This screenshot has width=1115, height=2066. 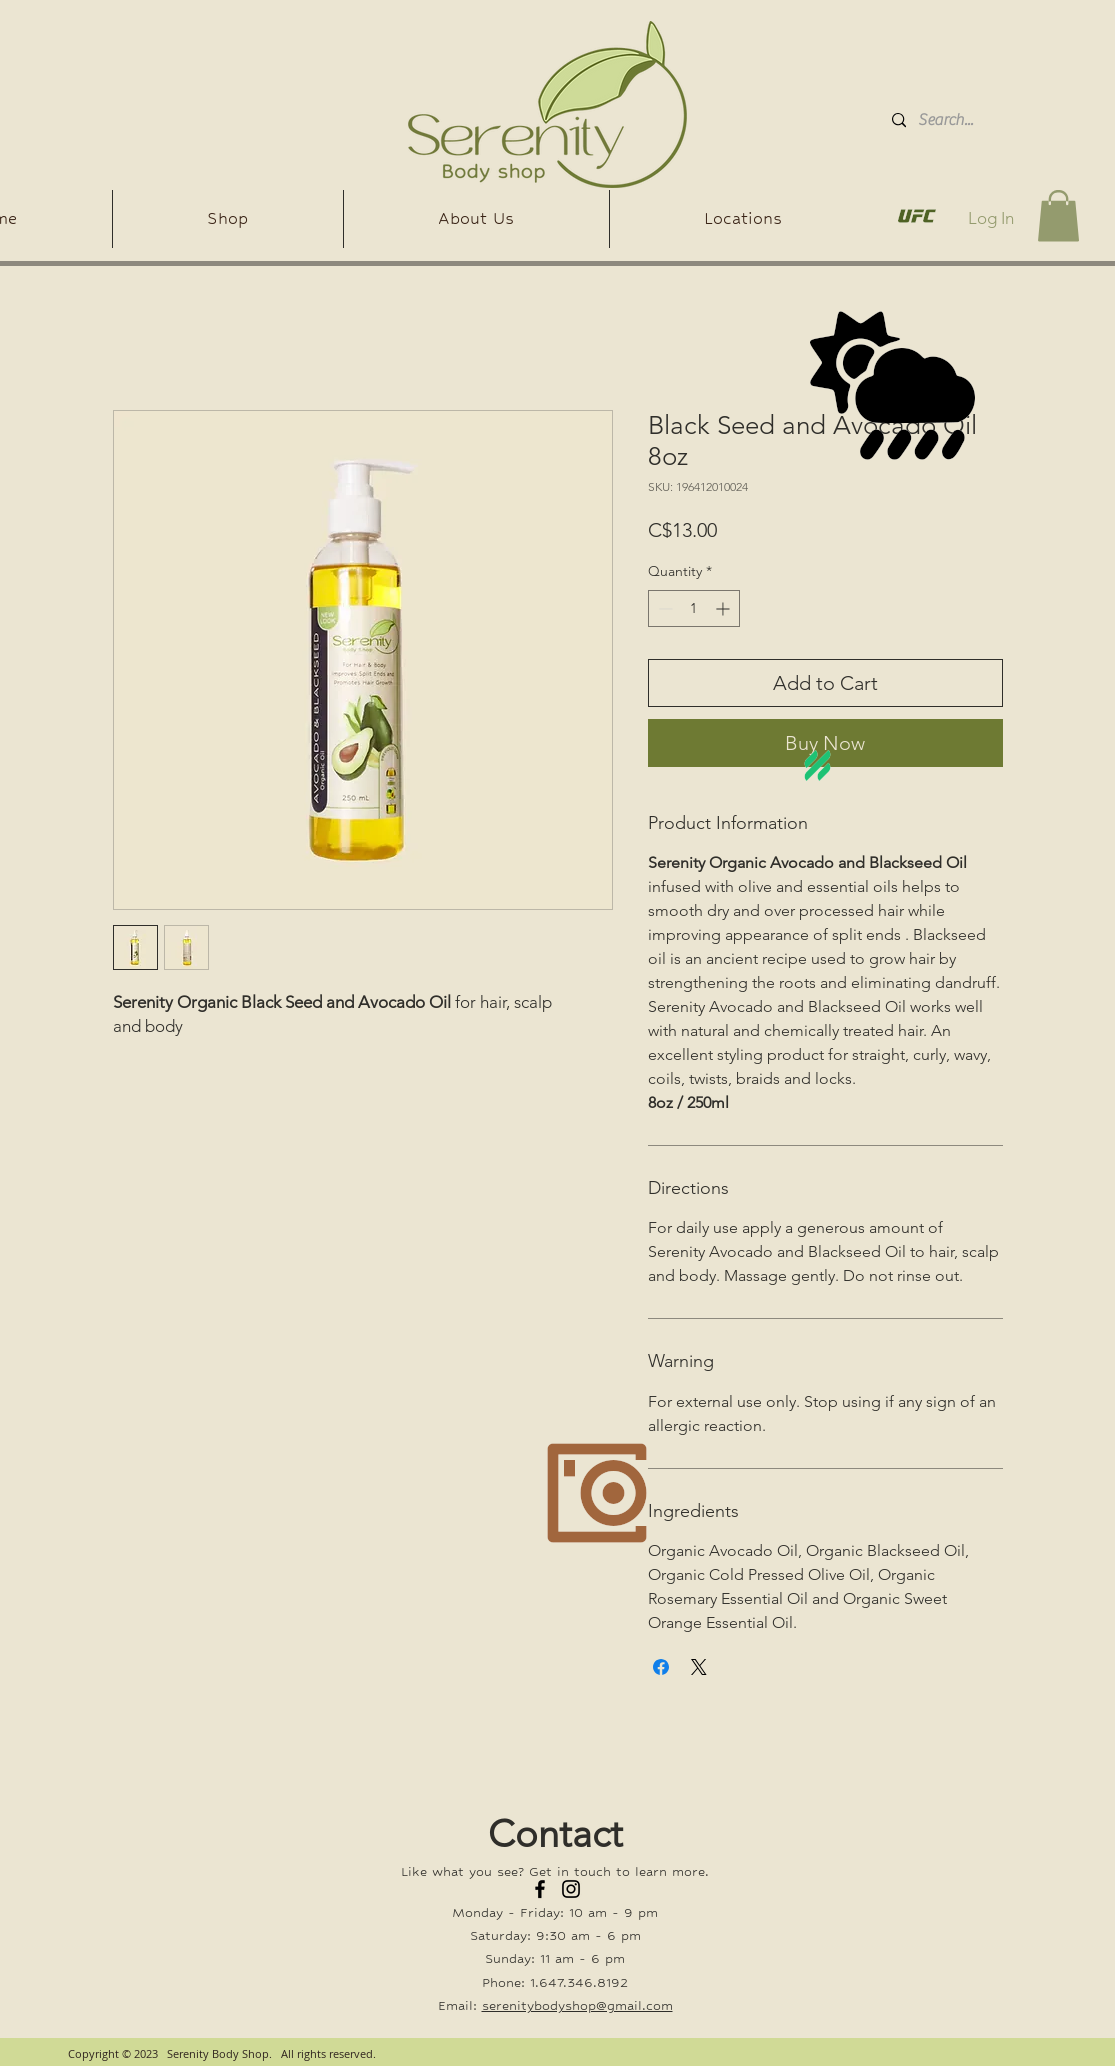 I want to click on rainyun brand logo, so click(x=892, y=385).